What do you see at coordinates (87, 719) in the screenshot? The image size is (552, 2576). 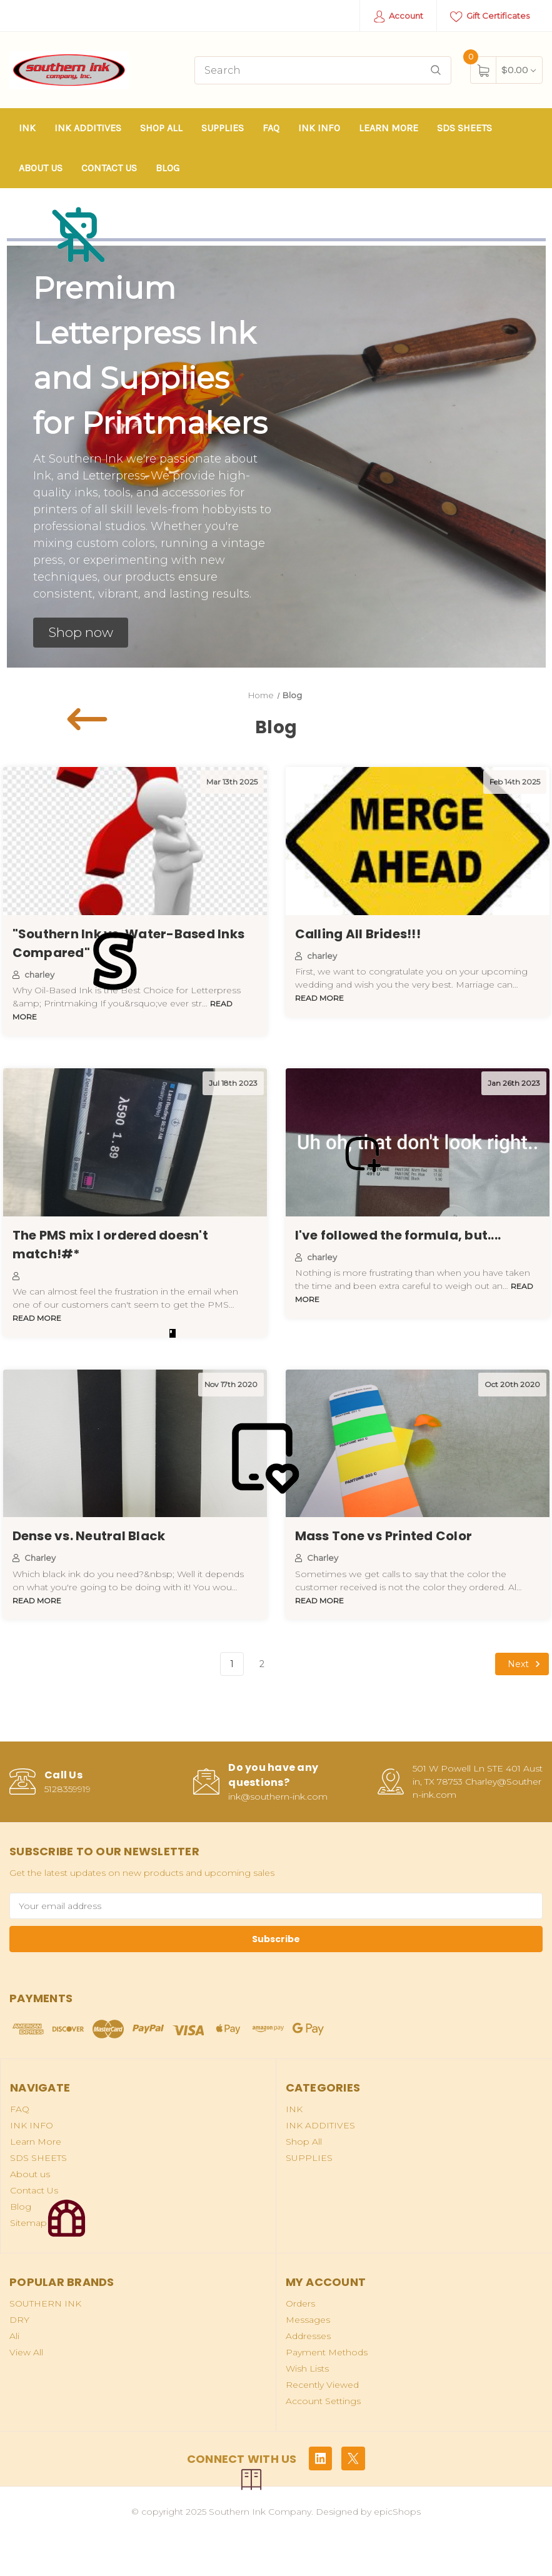 I see `go back to the previous page` at bounding box center [87, 719].